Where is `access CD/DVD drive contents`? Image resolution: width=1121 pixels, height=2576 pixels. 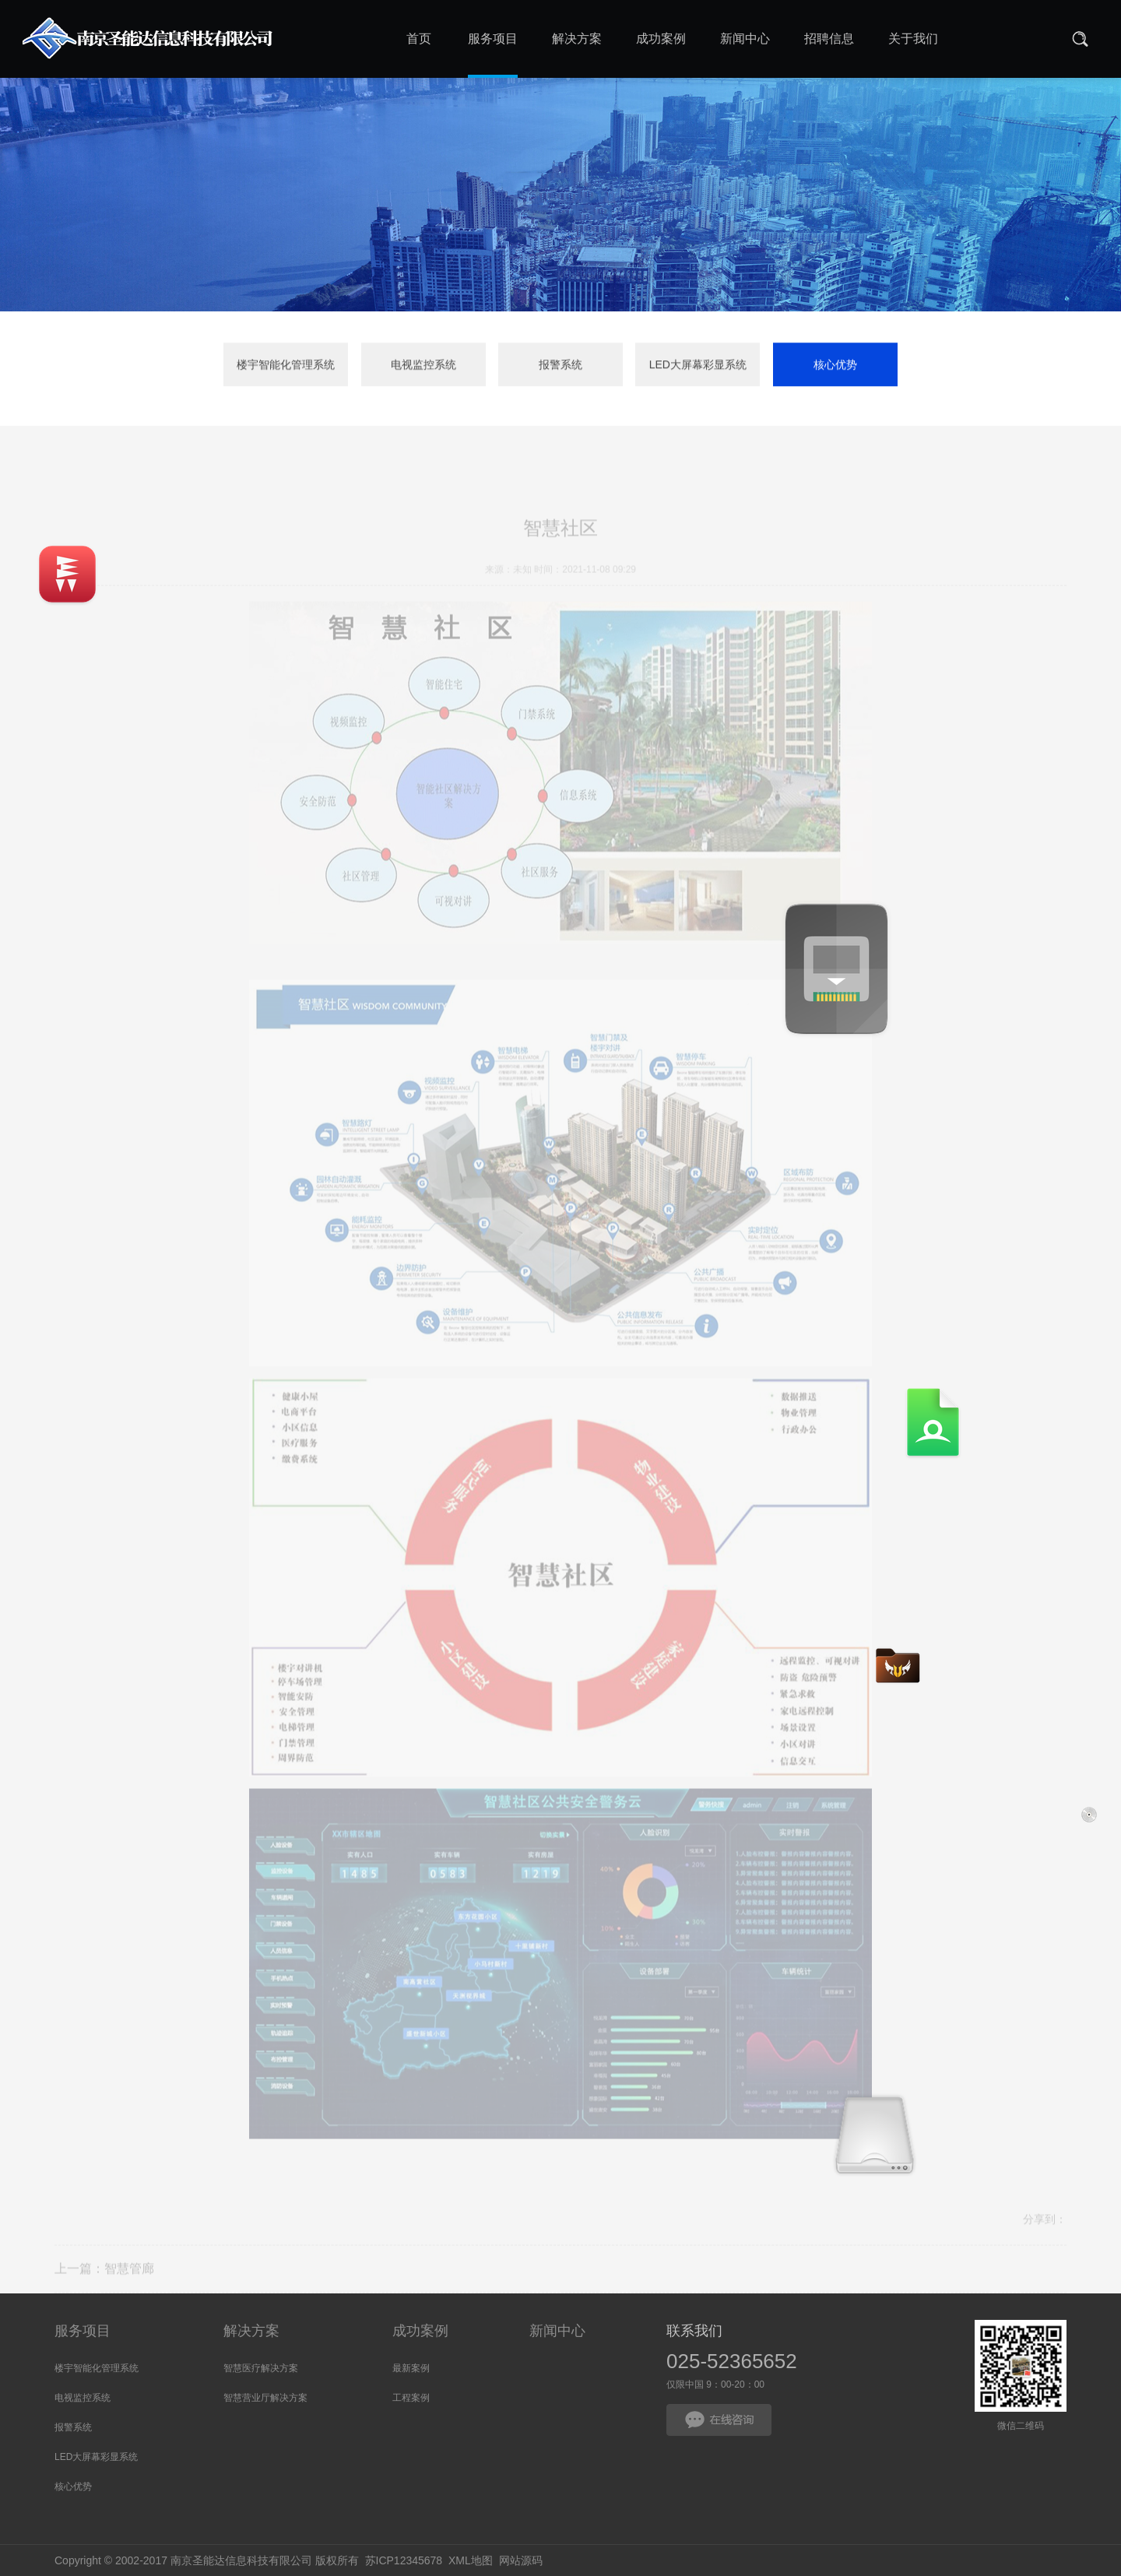
access CD/DVD drive contents is located at coordinates (1089, 1815).